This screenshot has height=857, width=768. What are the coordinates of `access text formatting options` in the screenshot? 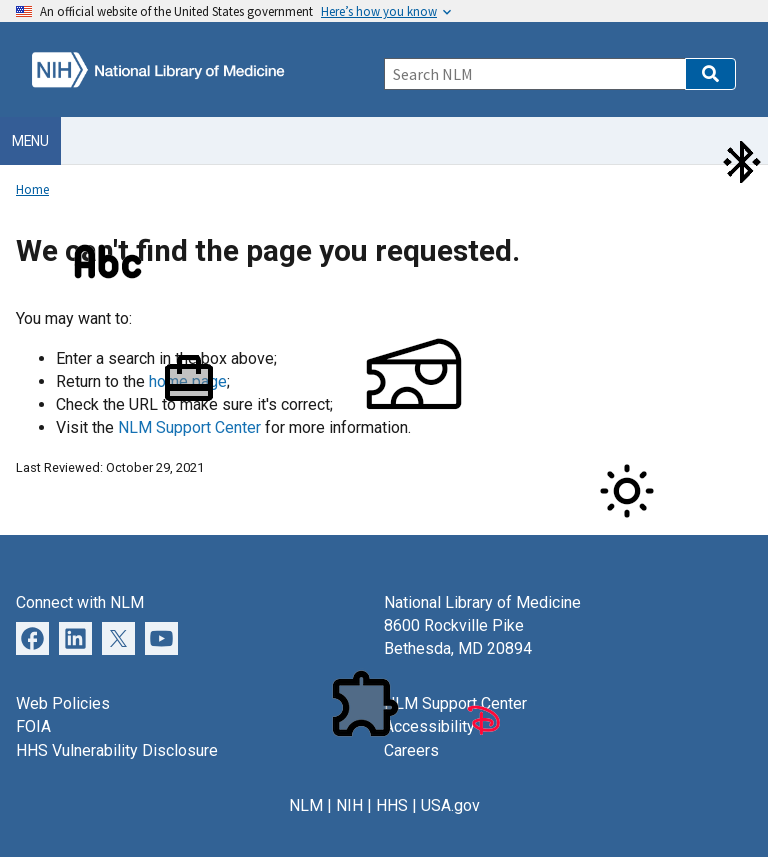 It's located at (108, 261).